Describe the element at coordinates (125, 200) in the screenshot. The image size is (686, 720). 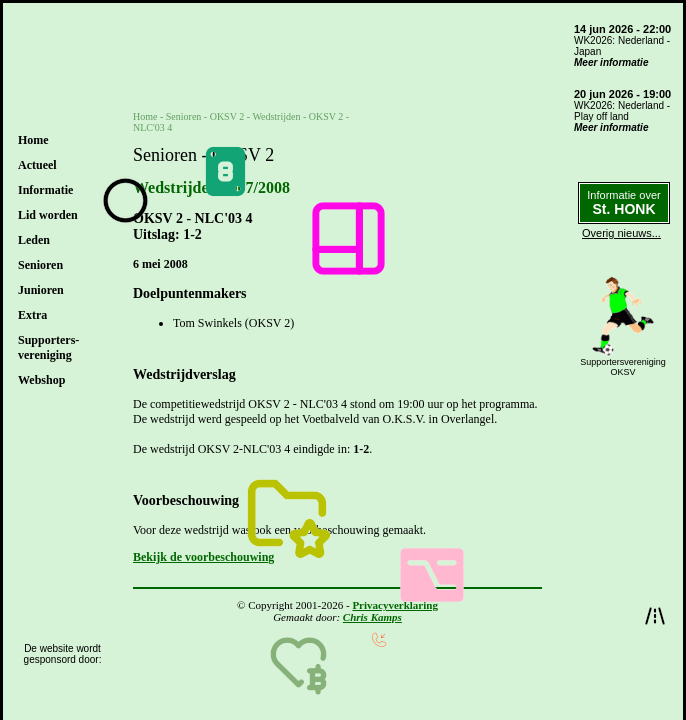
I see `unselected radio button option` at that location.